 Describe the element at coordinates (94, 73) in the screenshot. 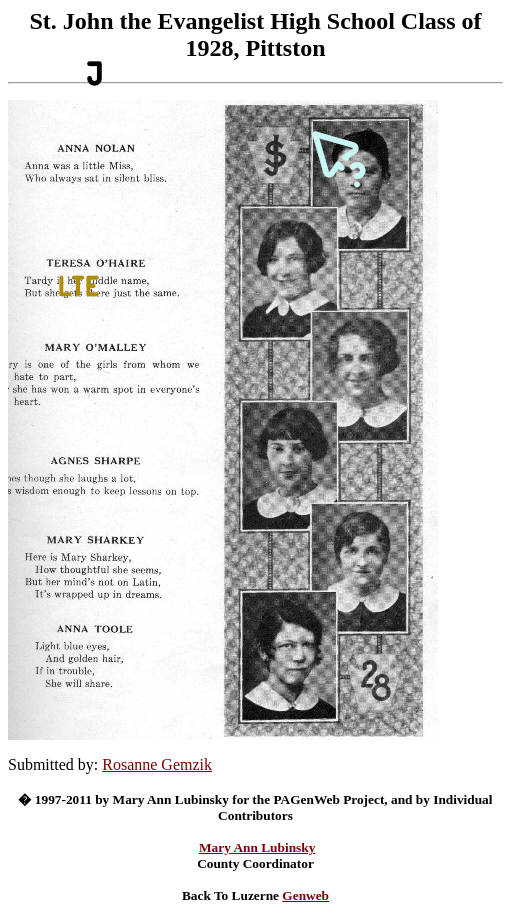

I see `indicates items or sections starting with the letter J` at that location.